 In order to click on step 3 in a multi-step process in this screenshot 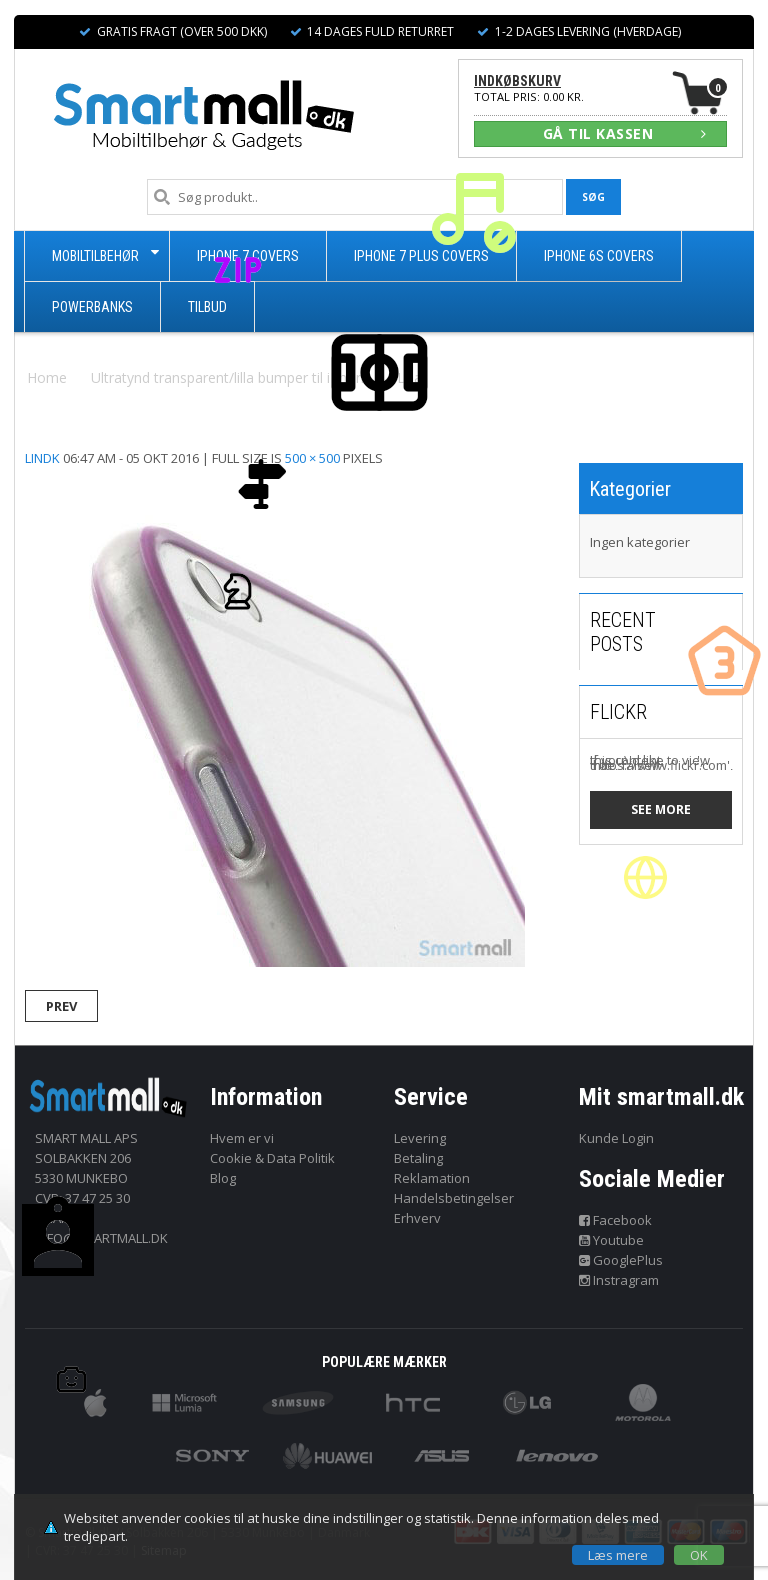, I will do `click(724, 662)`.